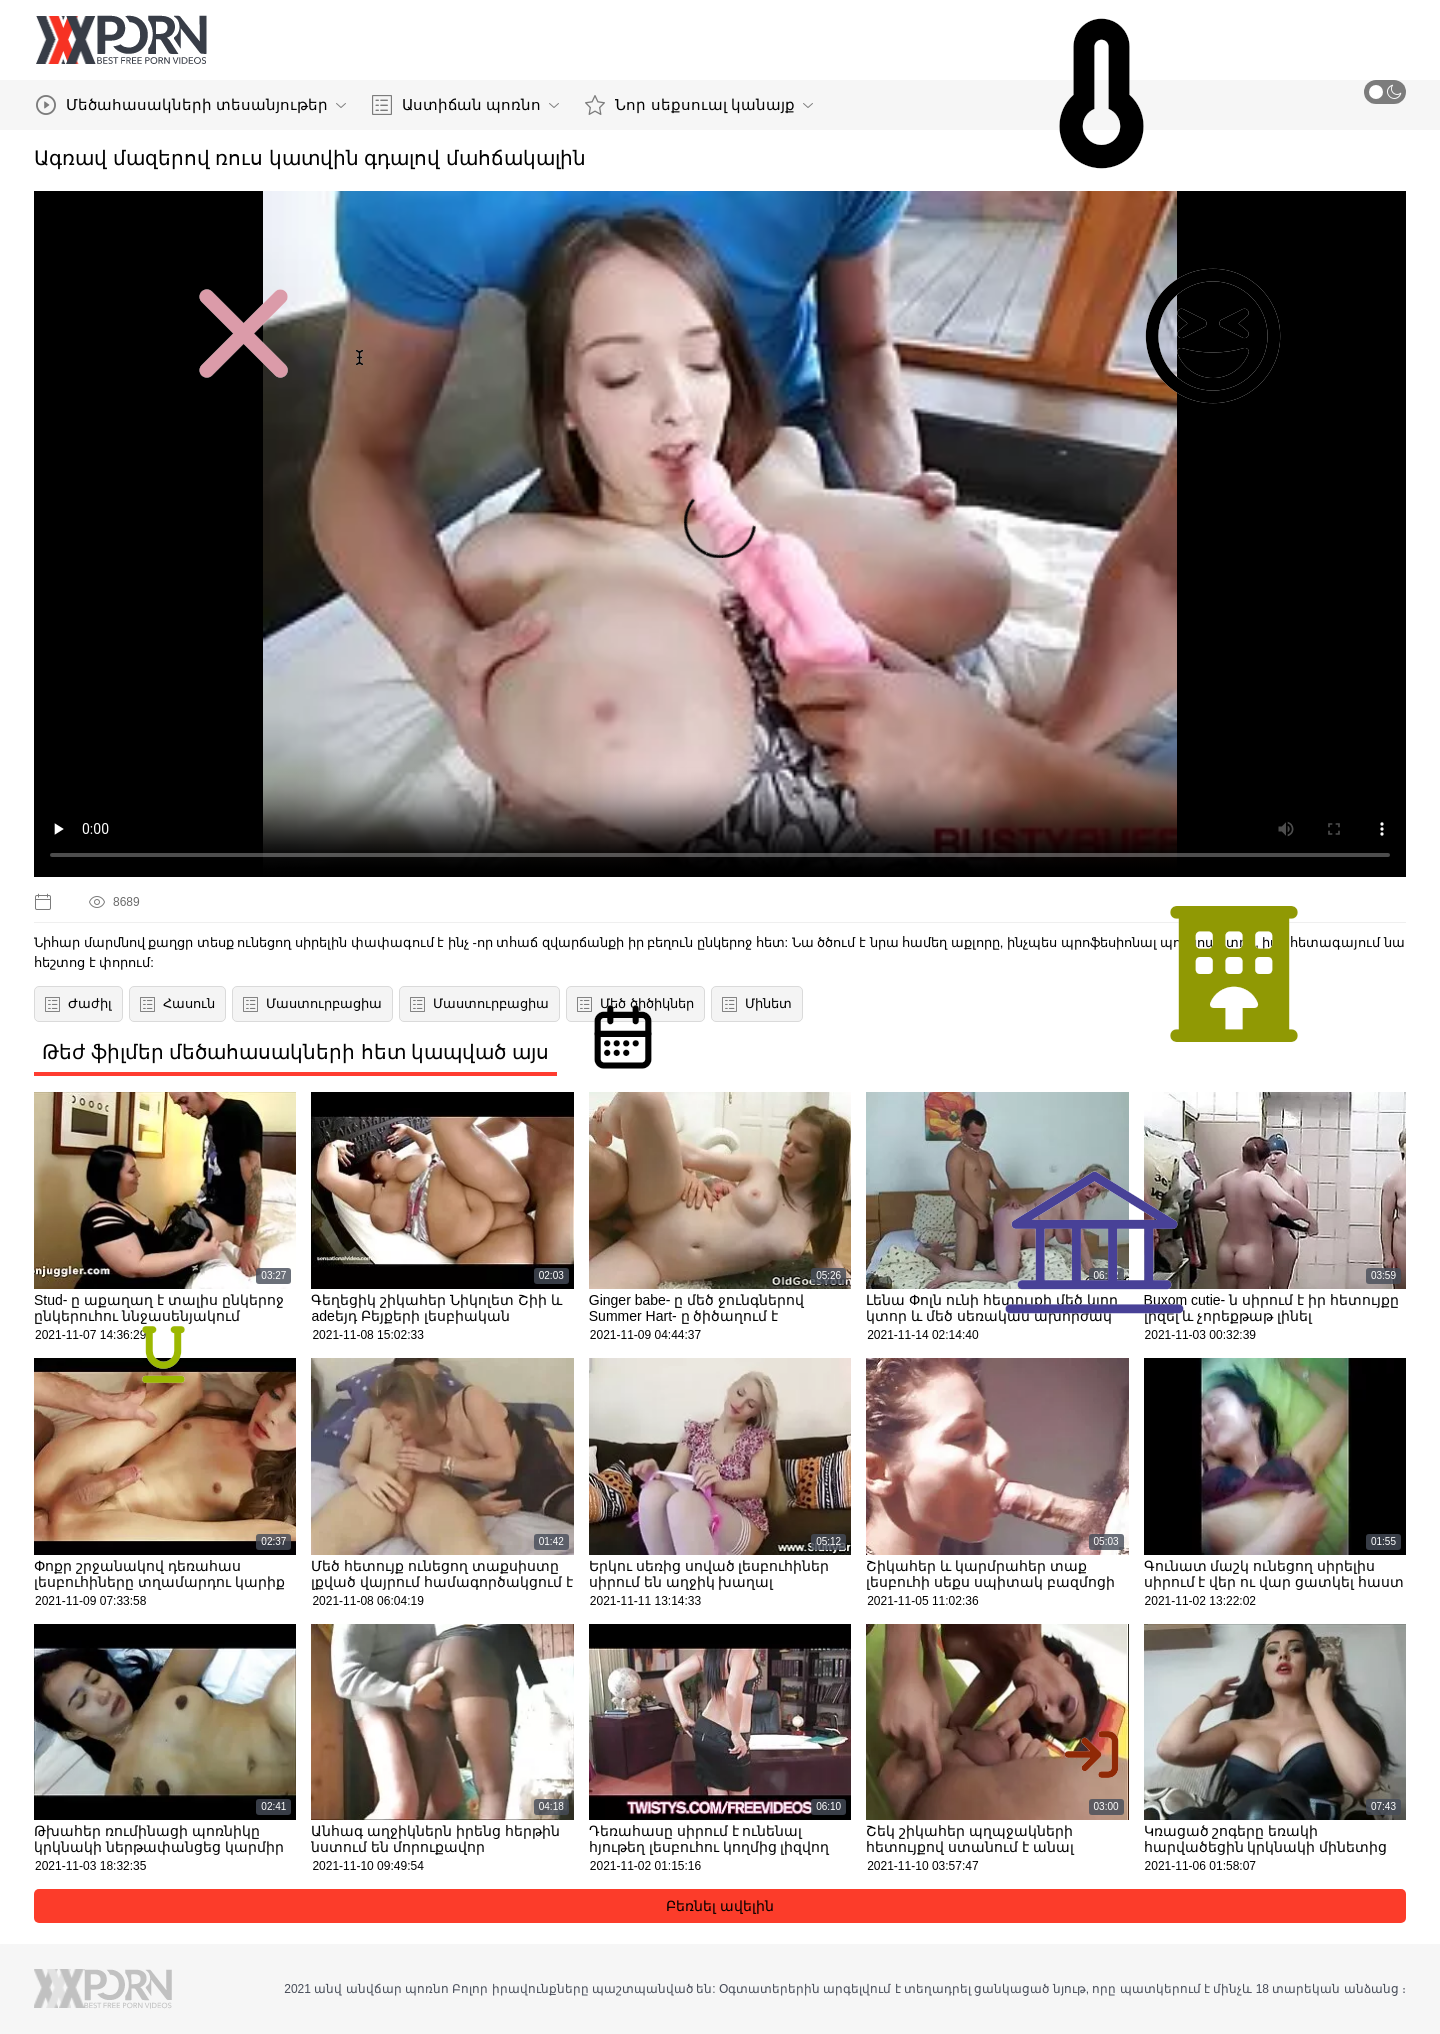  I want to click on apply underline formatting to selected text, so click(163, 1354).